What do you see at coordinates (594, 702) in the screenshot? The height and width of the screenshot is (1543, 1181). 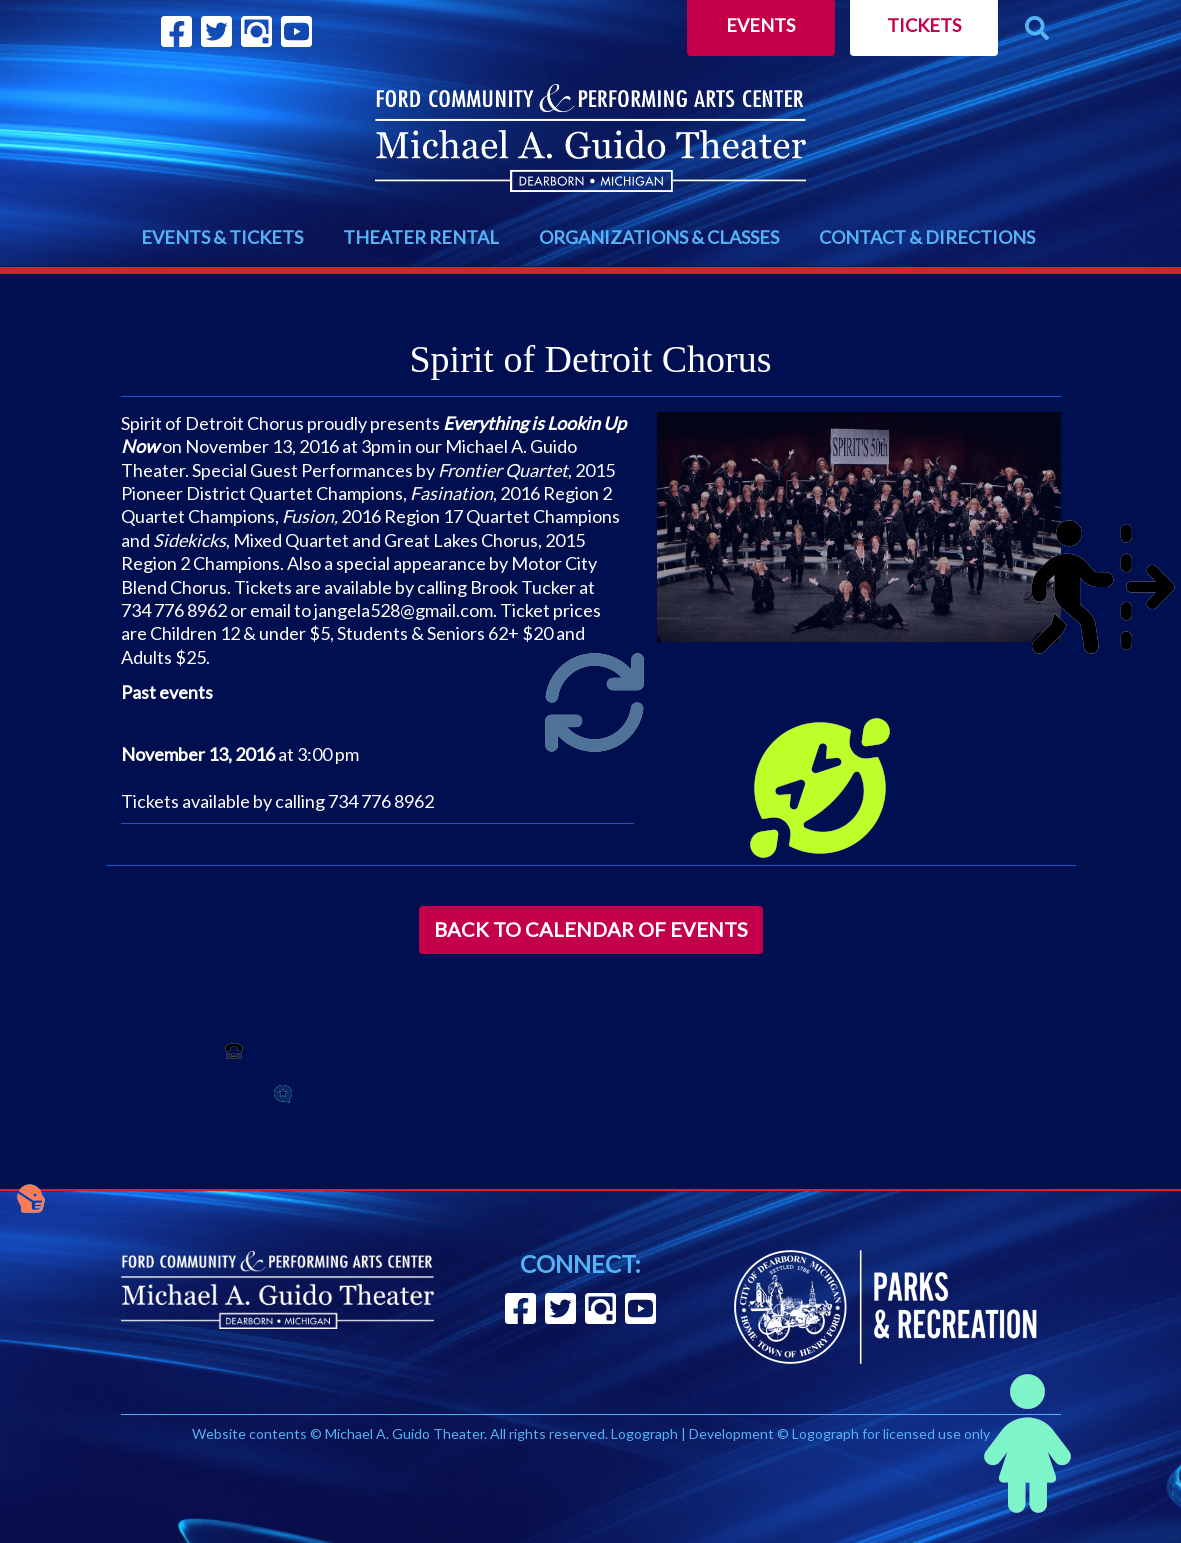 I see `sync data across devices` at bounding box center [594, 702].